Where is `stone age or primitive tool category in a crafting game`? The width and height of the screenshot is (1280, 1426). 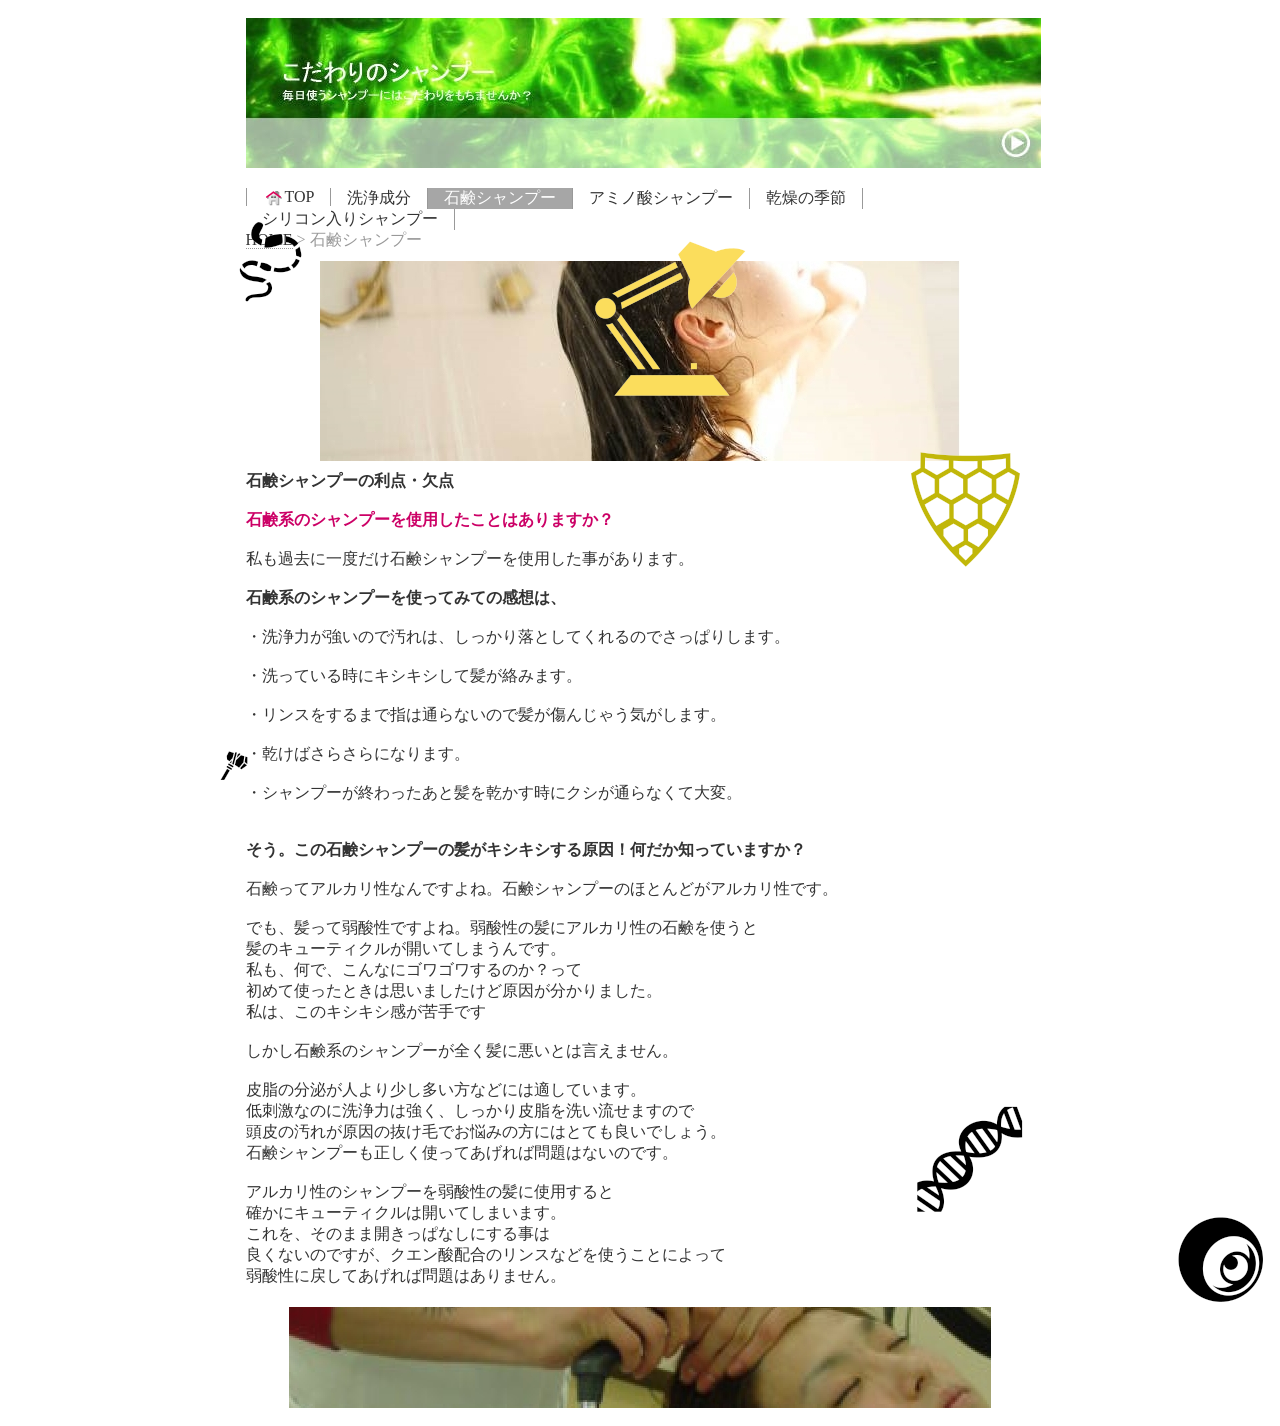 stone age or primitive tool category in a crafting game is located at coordinates (234, 765).